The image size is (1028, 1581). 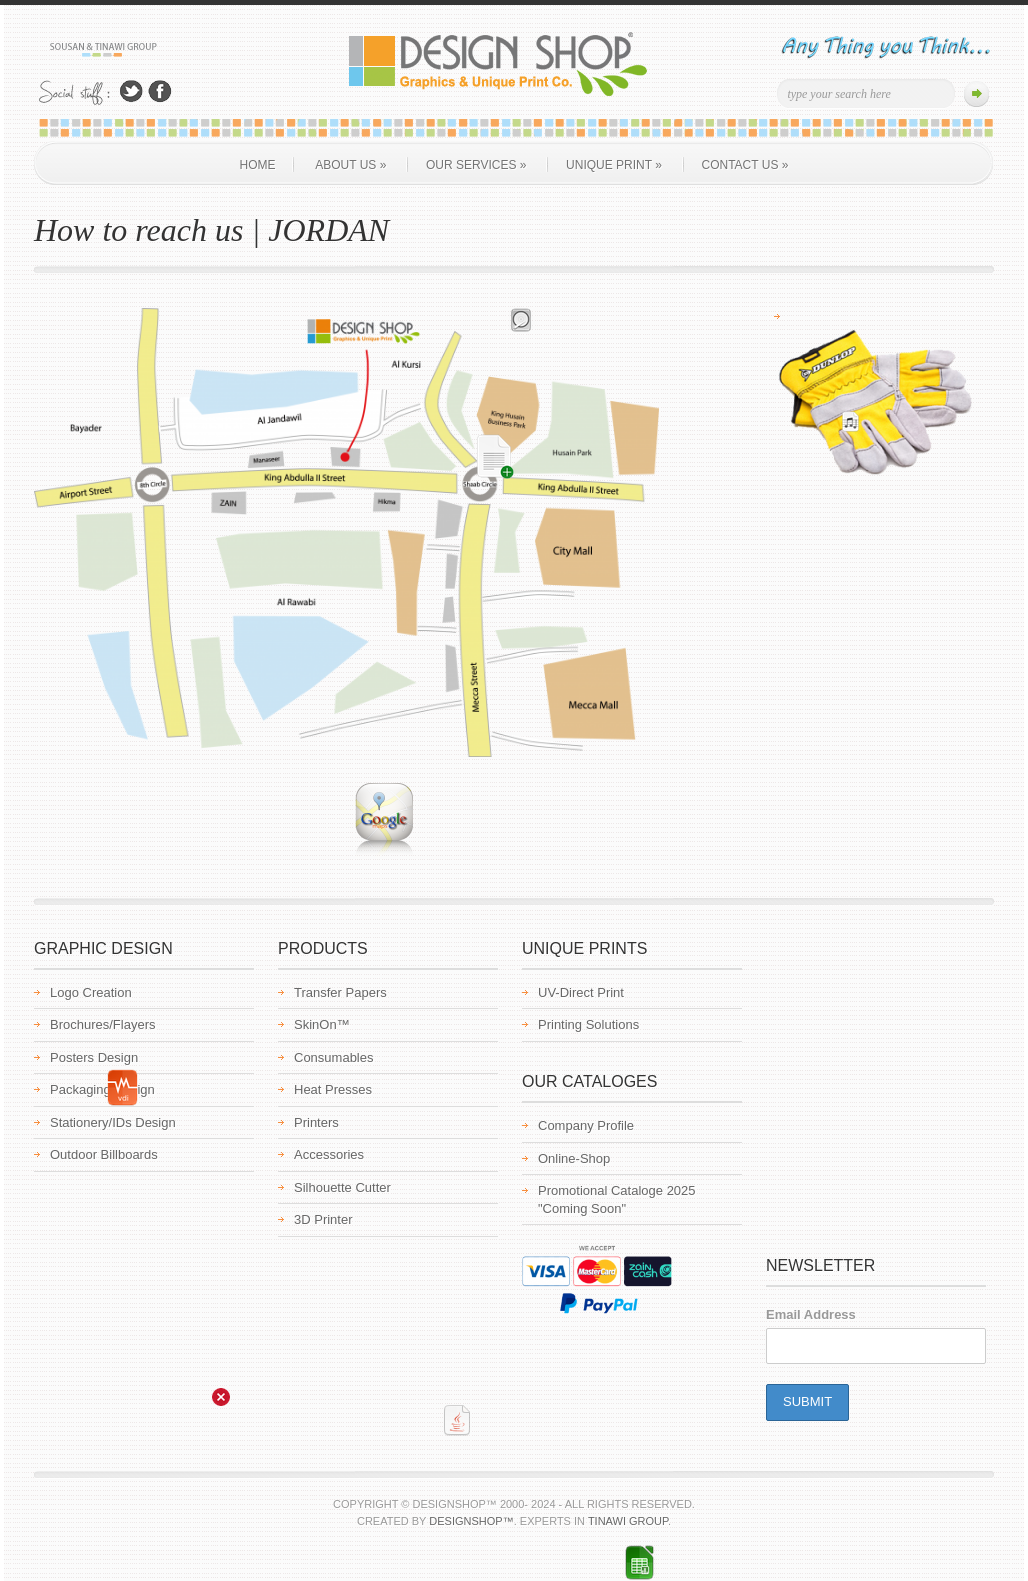 What do you see at coordinates (457, 1420) in the screenshot?
I see `indicates a java source code file` at bounding box center [457, 1420].